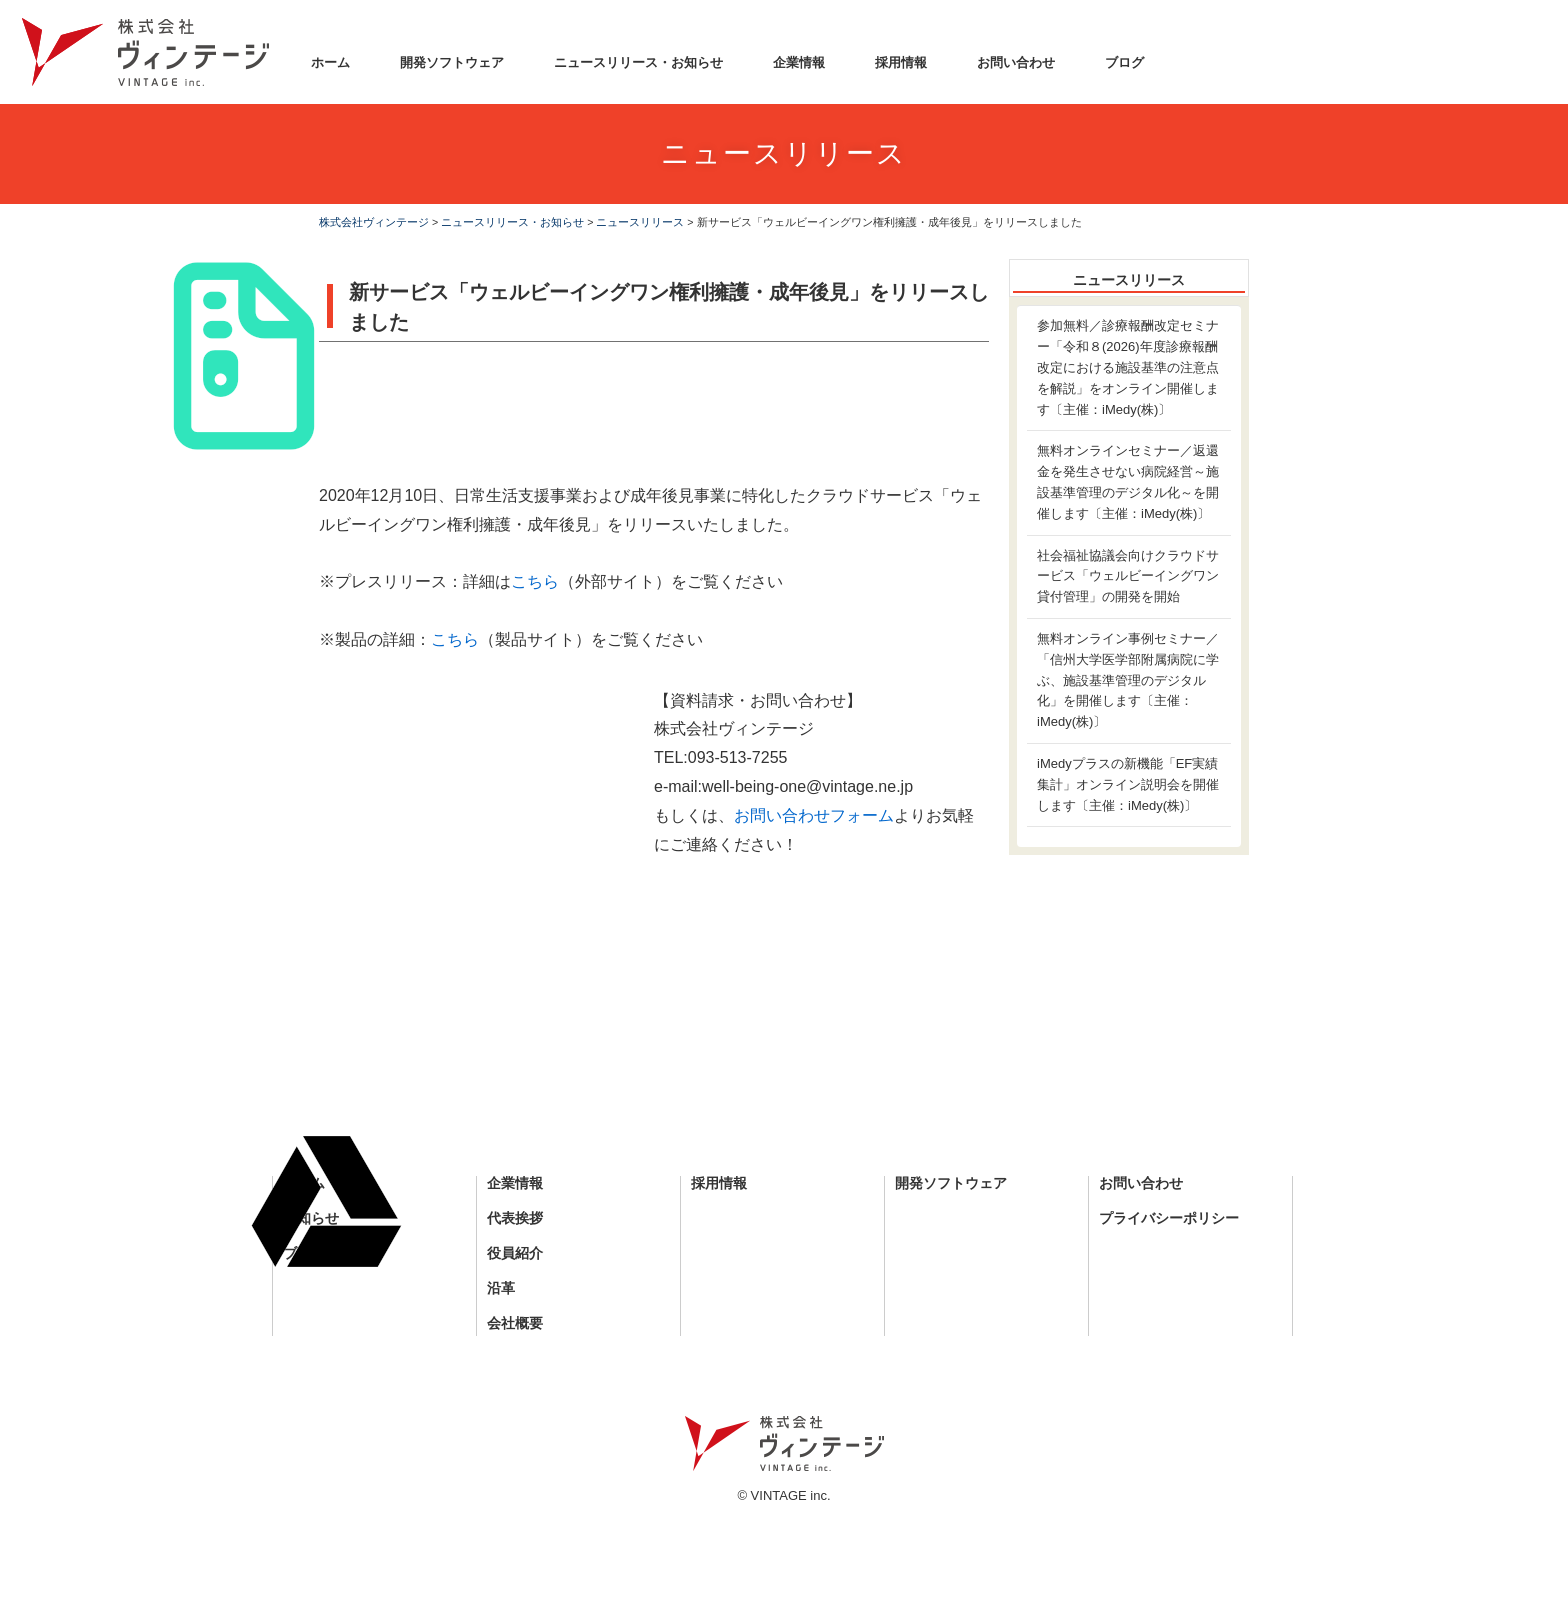 The height and width of the screenshot is (1621, 1568). Describe the element at coordinates (244, 356) in the screenshot. I see `view compressed or archived files` at that location.